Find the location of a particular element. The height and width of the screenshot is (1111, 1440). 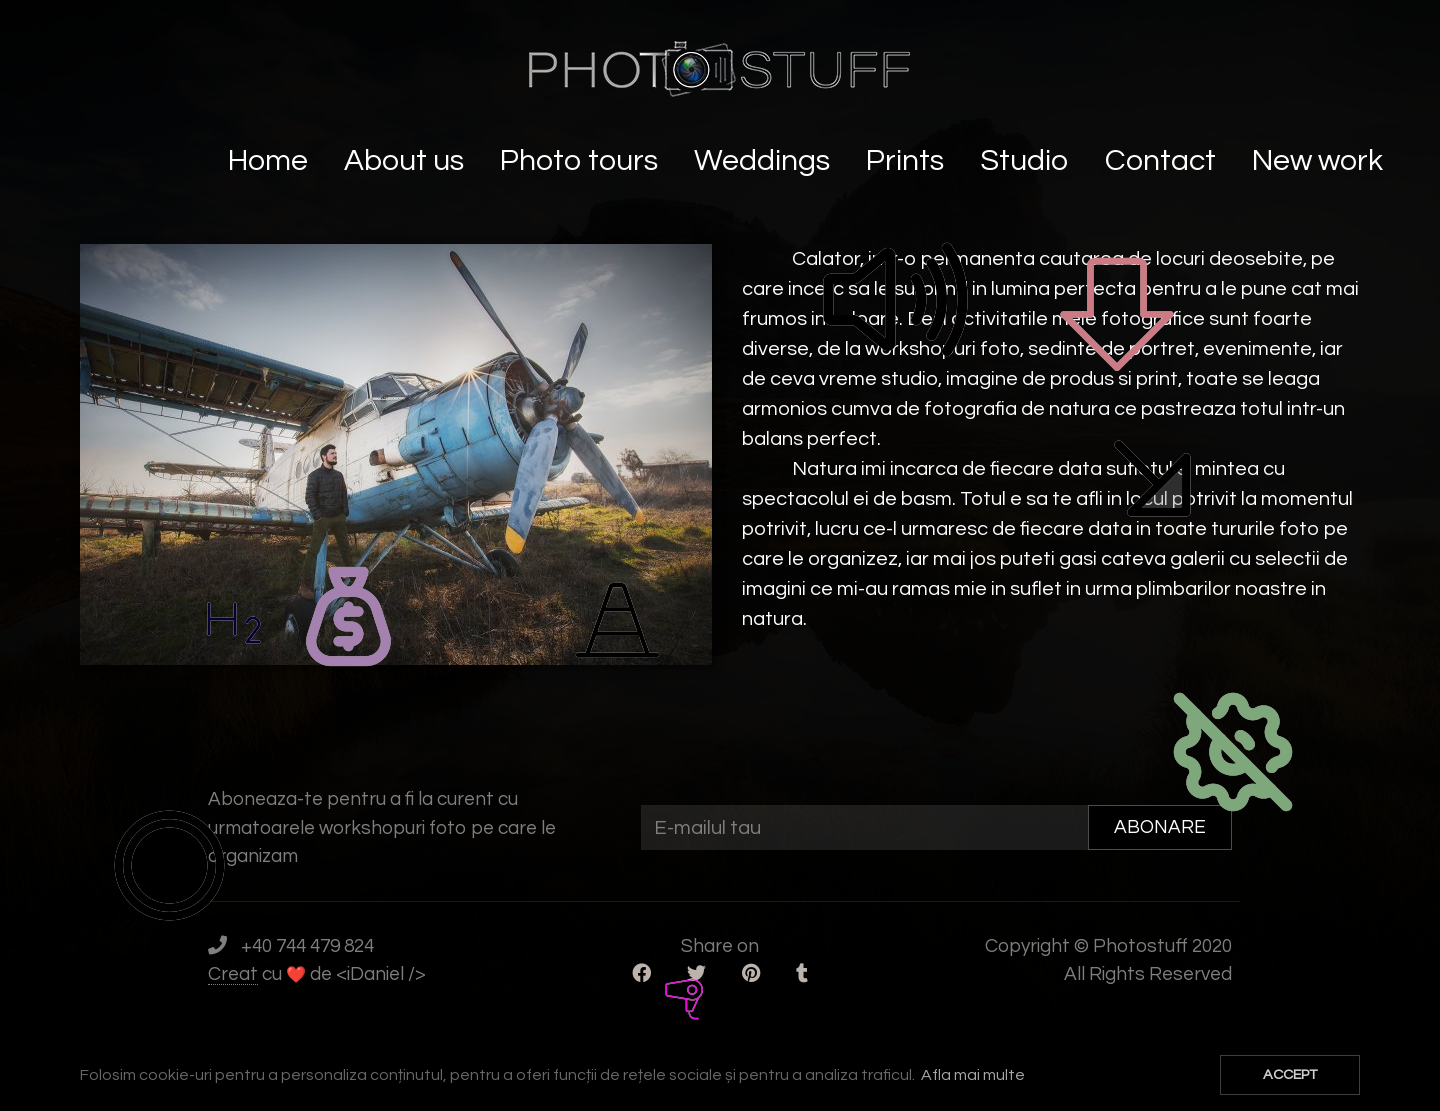

access hair styling or beauty tools is located at coordinates (685, 997).